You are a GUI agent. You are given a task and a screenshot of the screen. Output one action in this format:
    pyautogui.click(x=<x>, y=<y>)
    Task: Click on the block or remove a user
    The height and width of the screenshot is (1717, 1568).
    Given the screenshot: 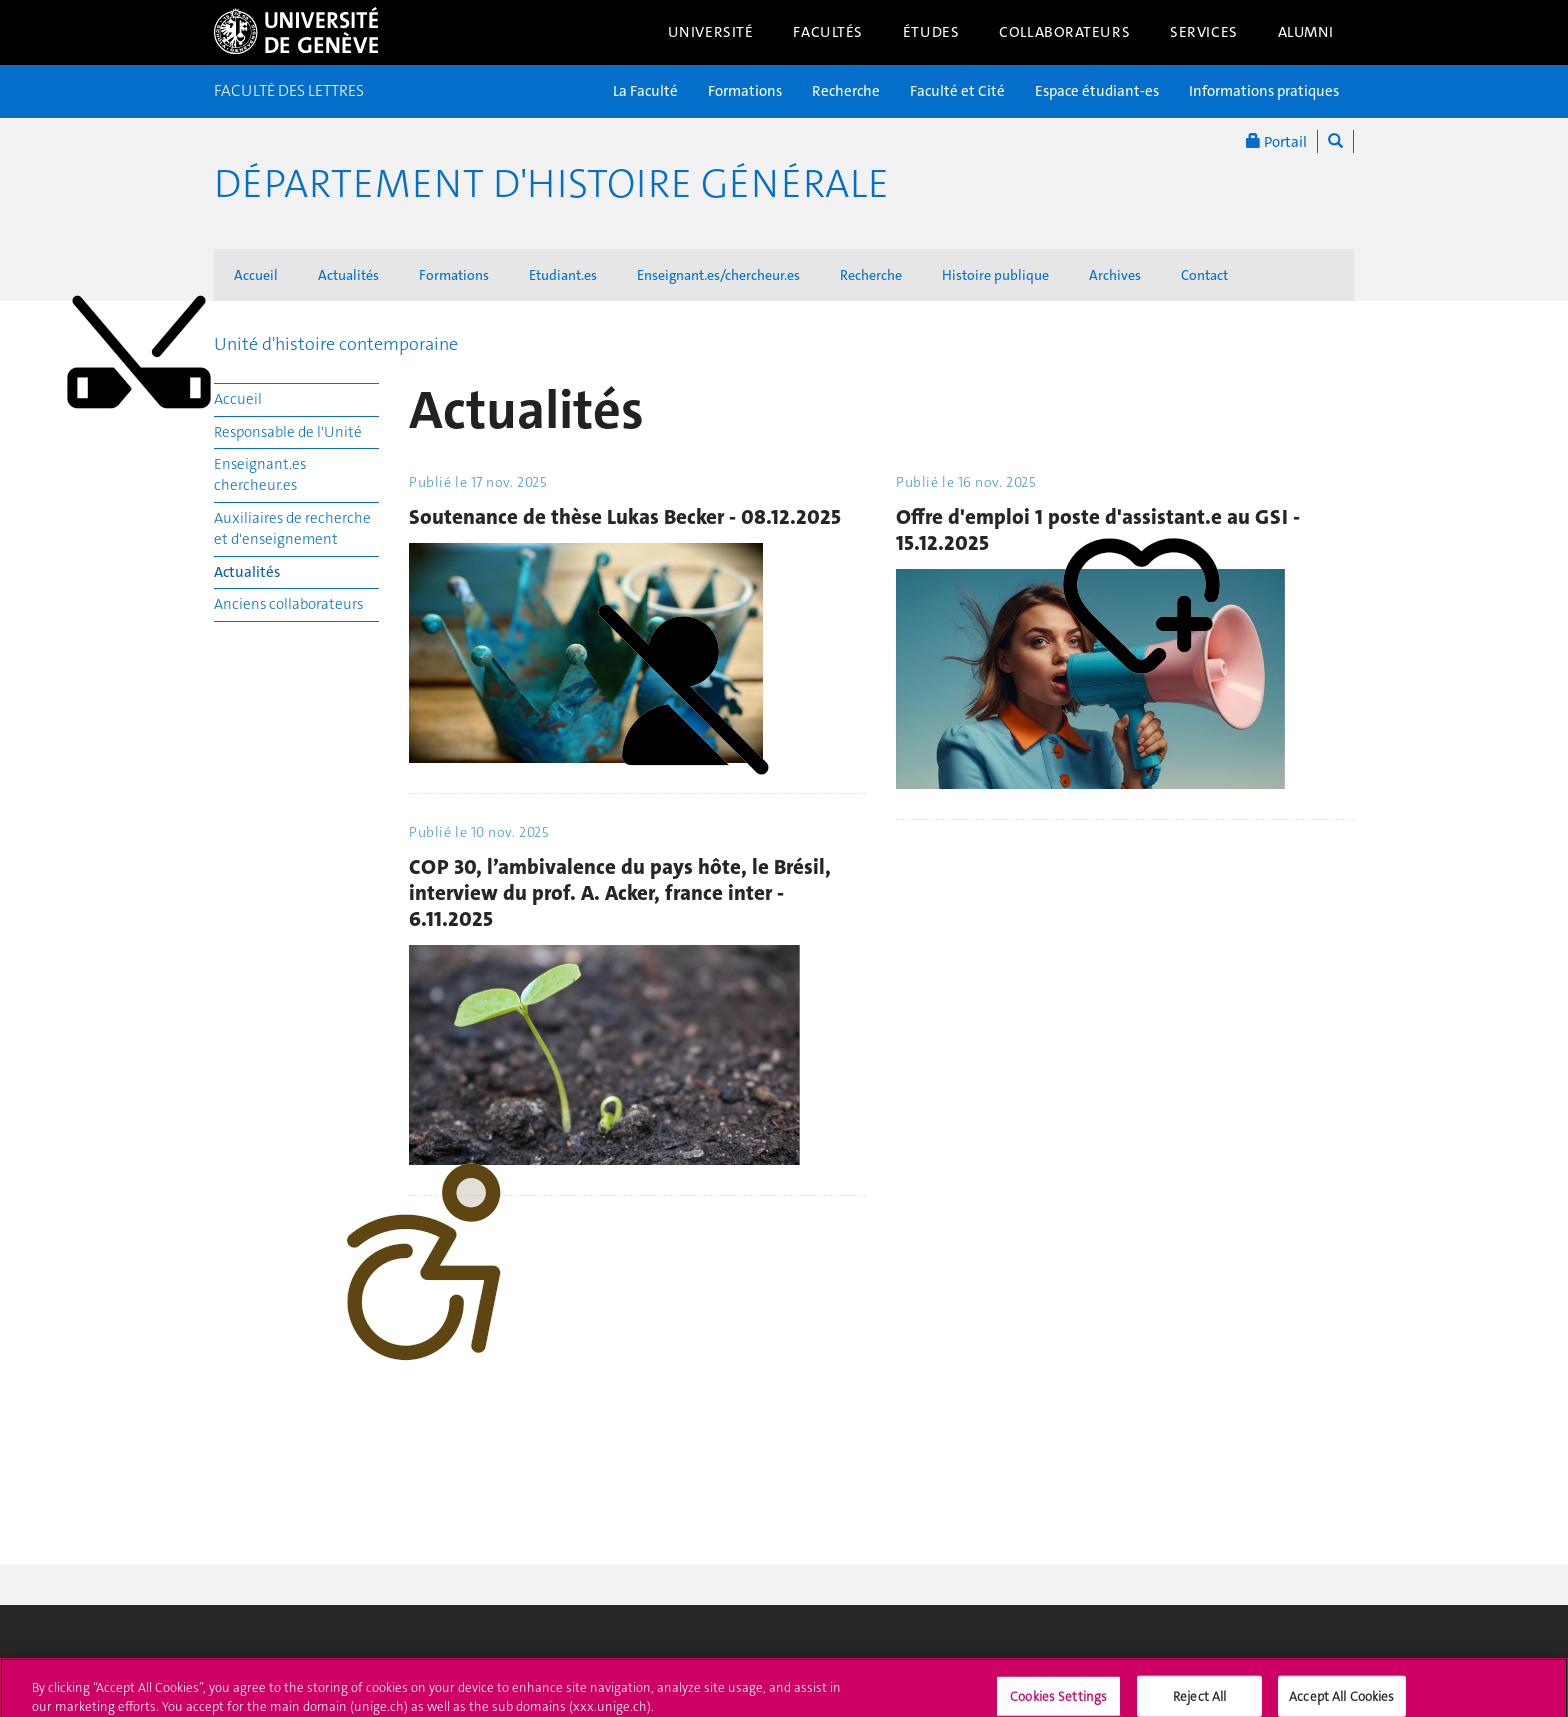 What is the action you would take?
    pyautogui.click(x=683, y=689)
    